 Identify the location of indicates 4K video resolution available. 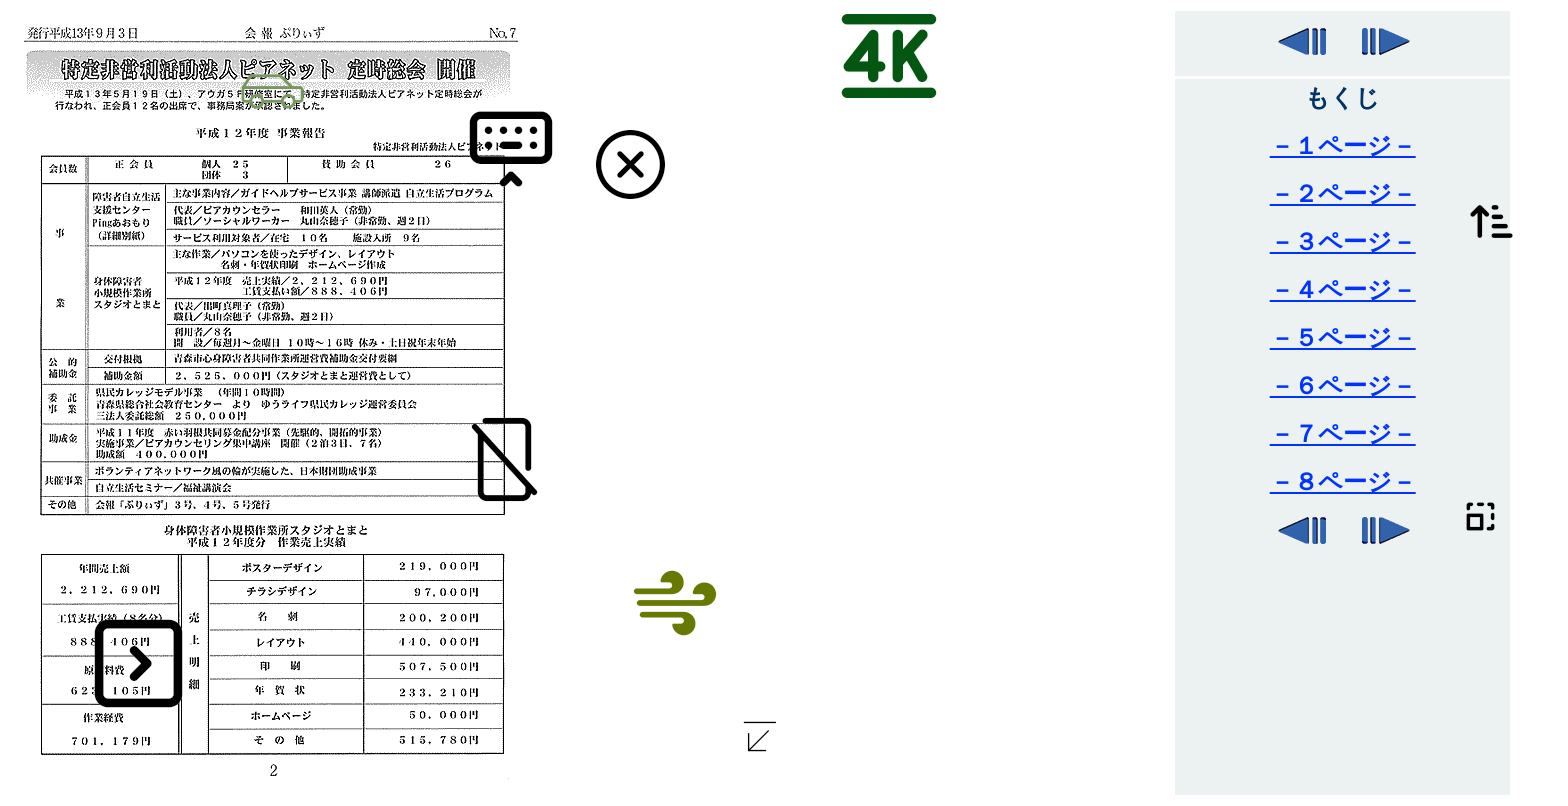
(889, 56).